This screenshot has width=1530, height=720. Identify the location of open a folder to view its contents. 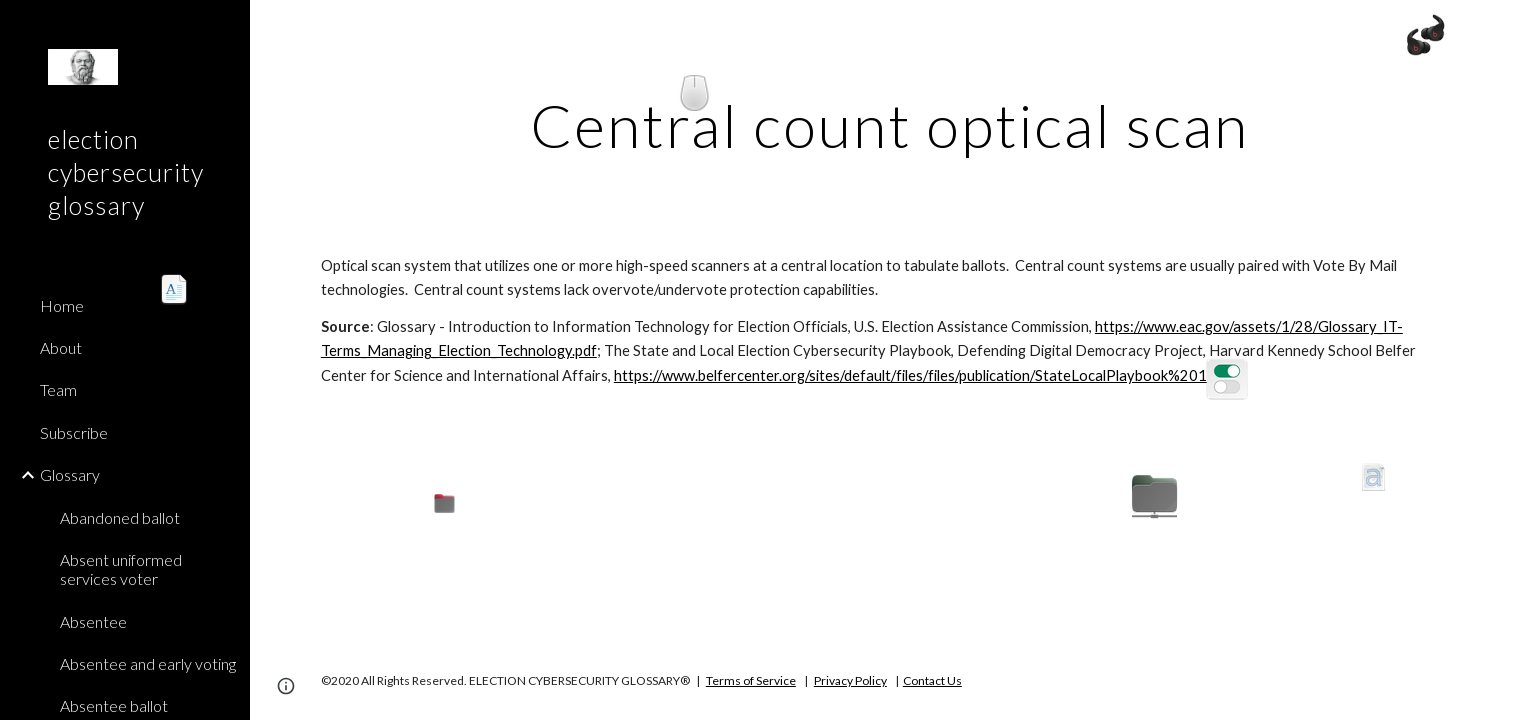
(444, 503).